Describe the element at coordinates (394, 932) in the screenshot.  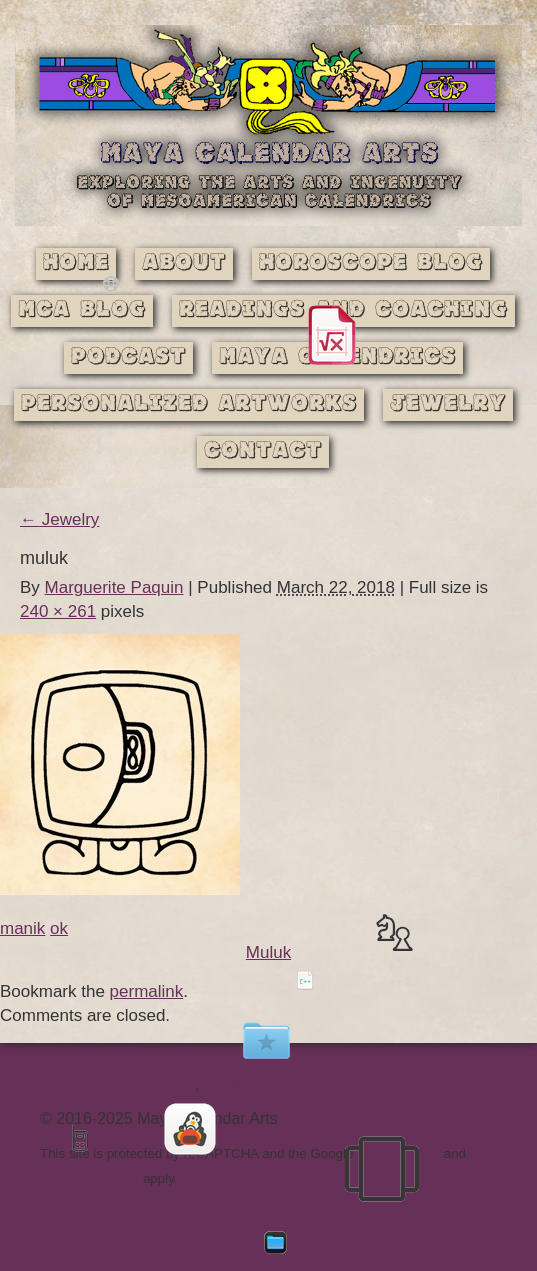
I see `open chess game application` at that location.